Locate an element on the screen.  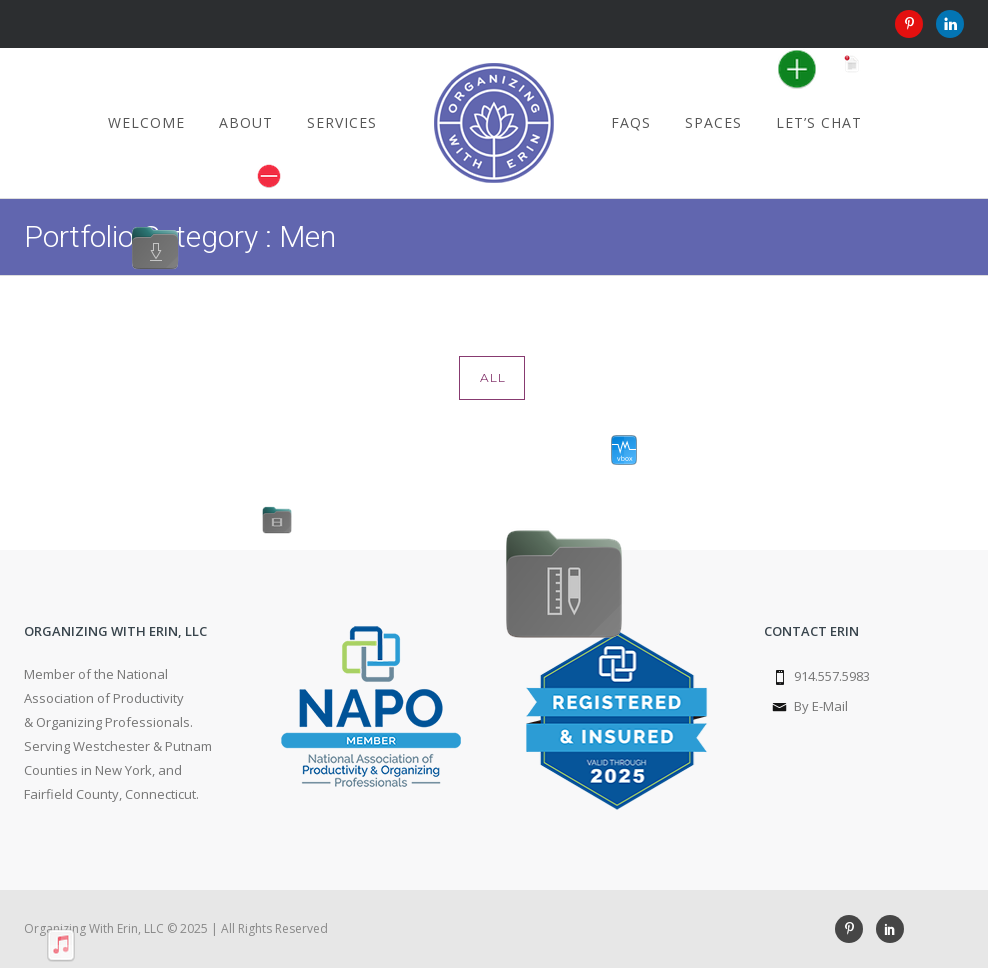
access your downloads folder is located at coordinates (155, 248).